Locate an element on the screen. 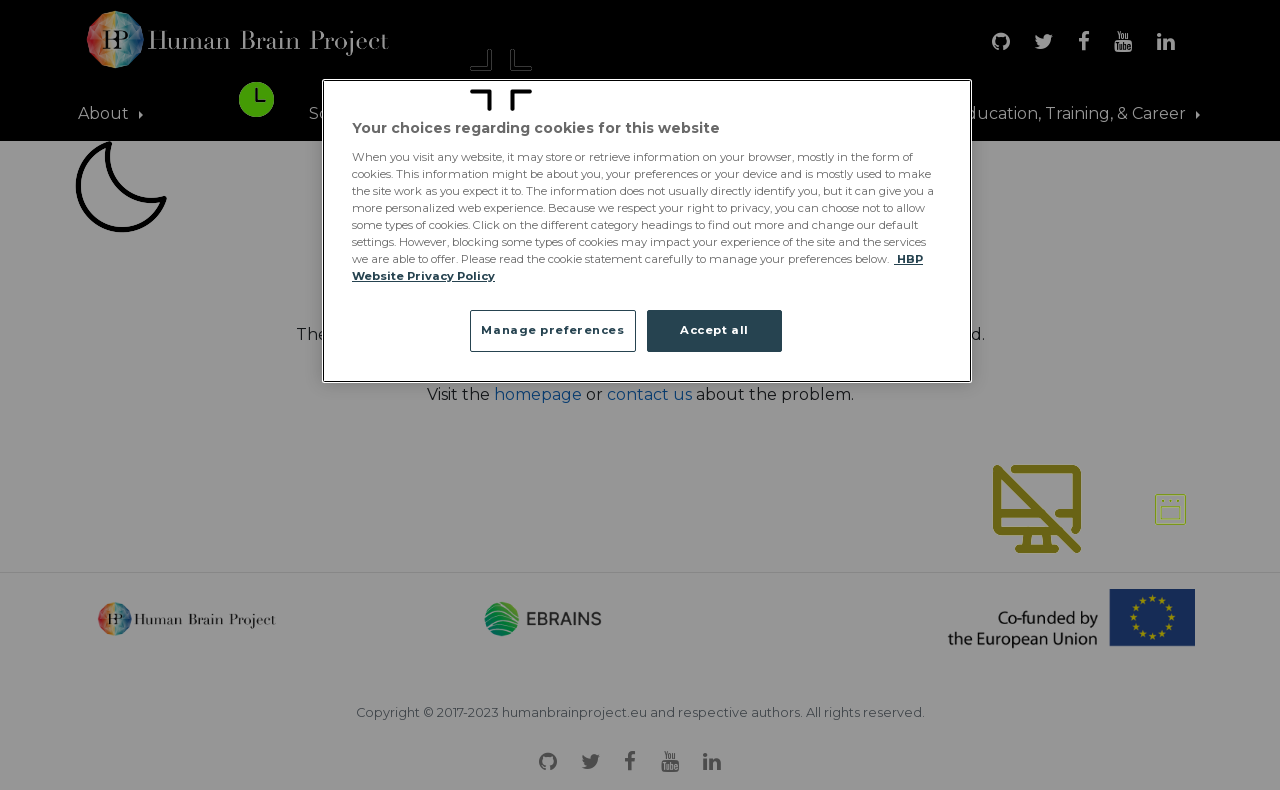 The image size is (1280, 790). exit fullscreen mode is located at coordinates (501, 80).